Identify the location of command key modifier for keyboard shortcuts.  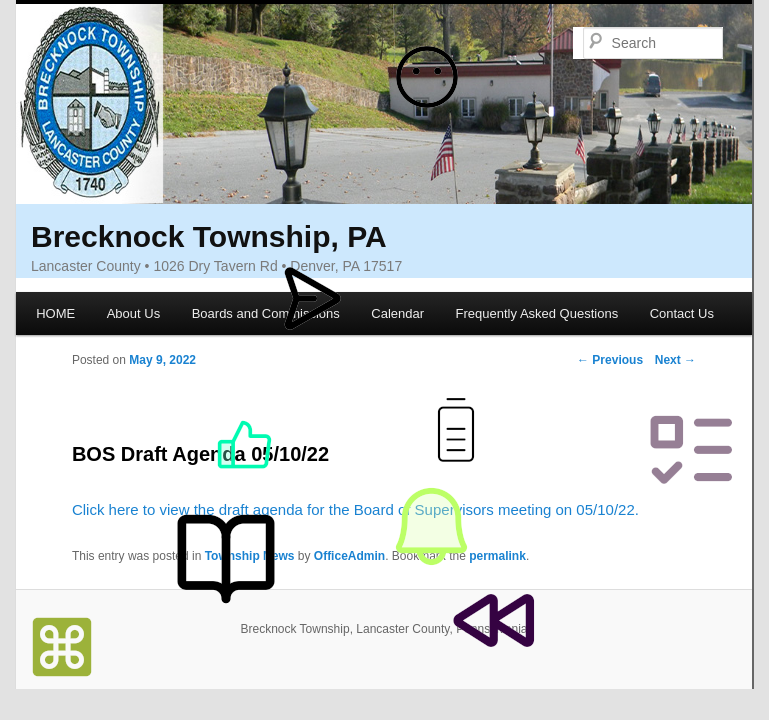
(62, 647).